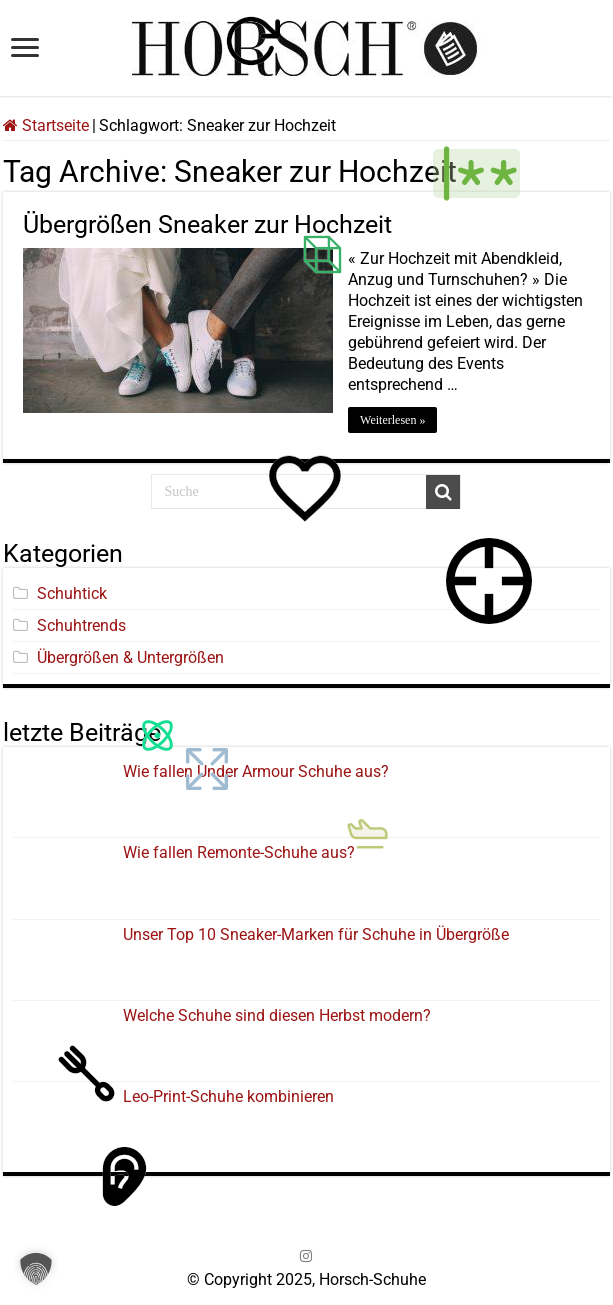  I want to click on redo or repeat the last action, so click(251, 41).